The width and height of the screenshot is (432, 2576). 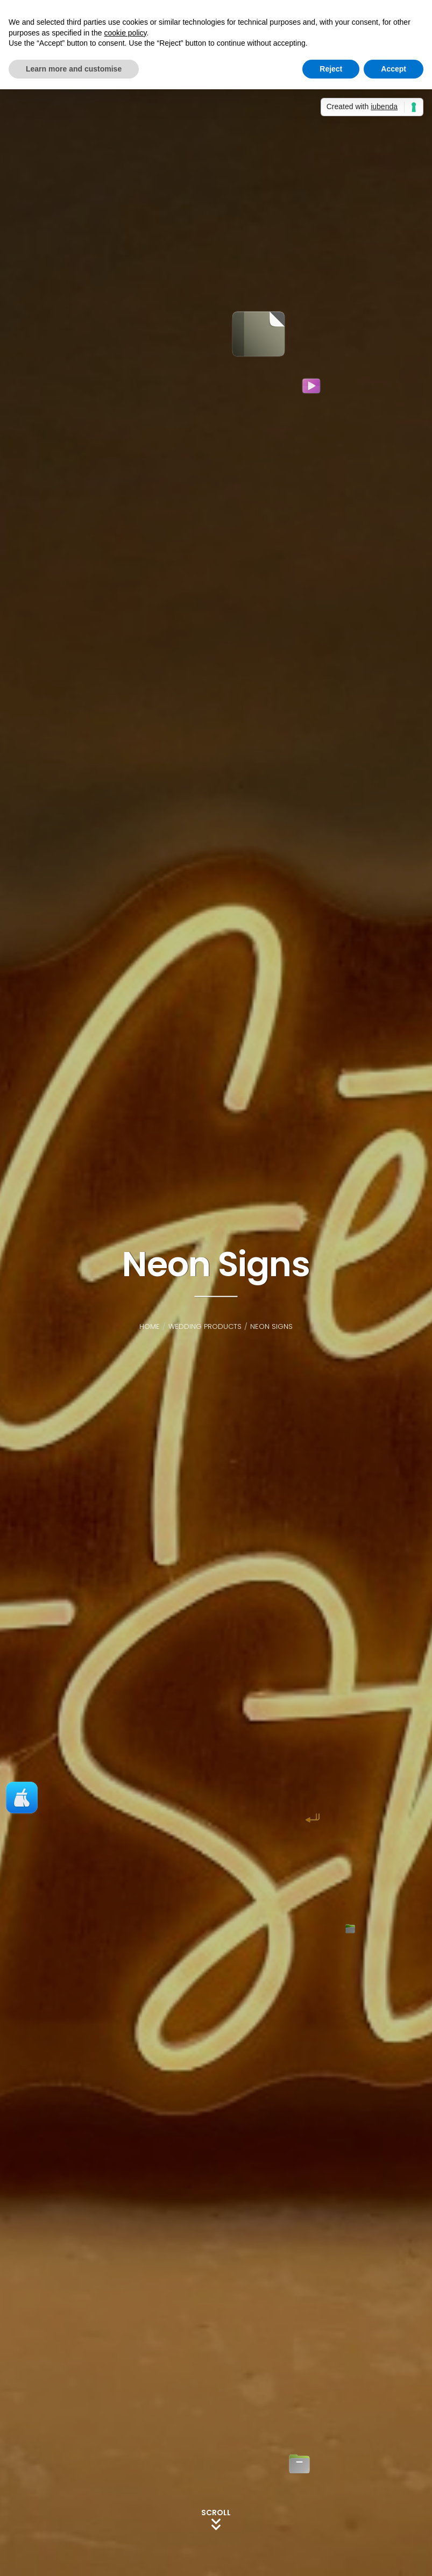 I want to click on drop files here to add to folder, so click(x=350, y=1929).